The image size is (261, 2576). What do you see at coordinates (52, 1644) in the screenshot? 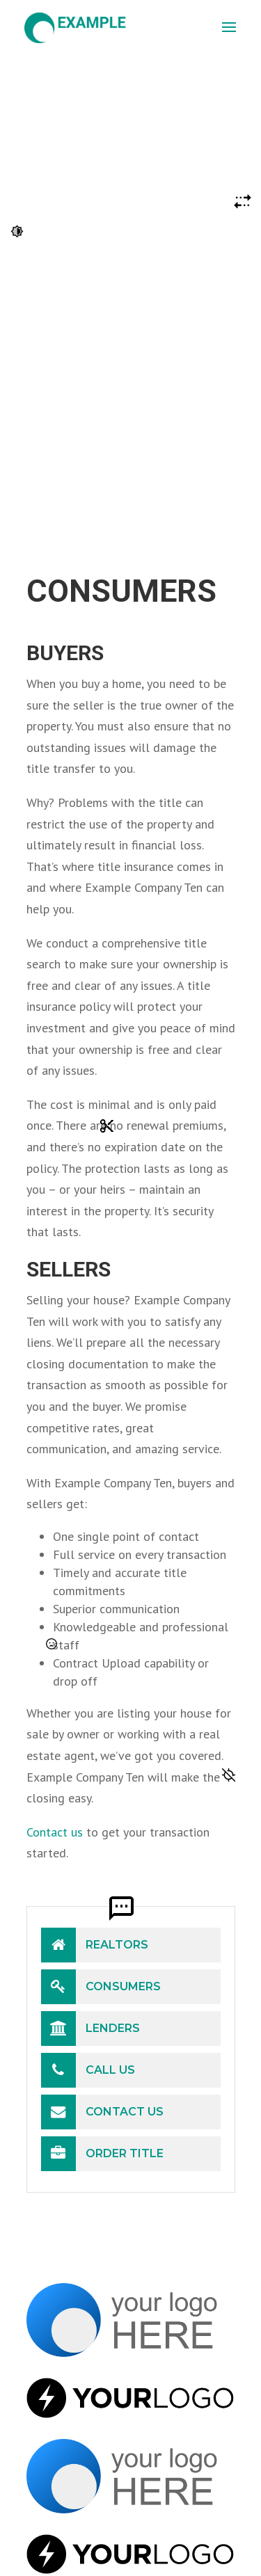
I see `indicates a negative reaction or dissatisfied feedback` at bounding box center [52, 1644].